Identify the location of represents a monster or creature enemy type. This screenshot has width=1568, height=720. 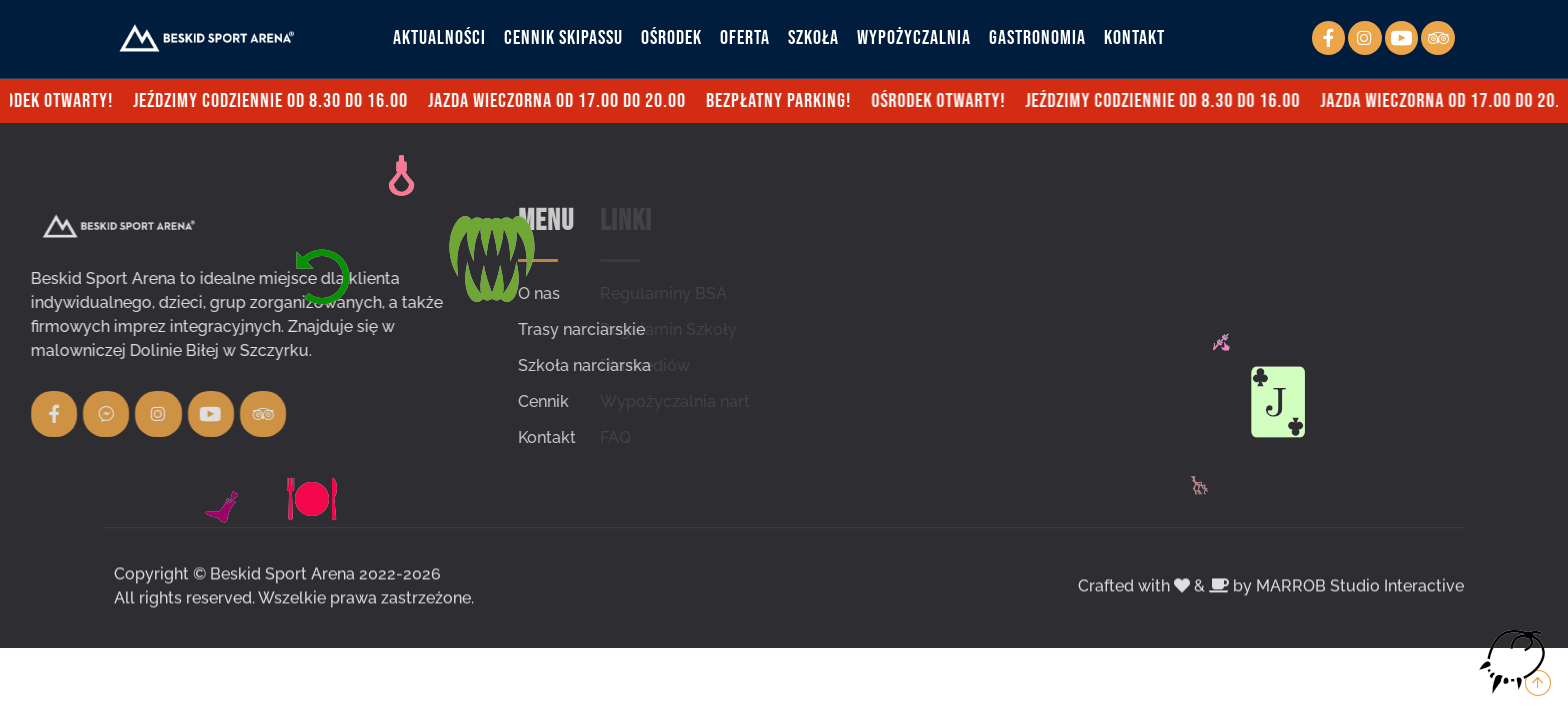
(492, 259).